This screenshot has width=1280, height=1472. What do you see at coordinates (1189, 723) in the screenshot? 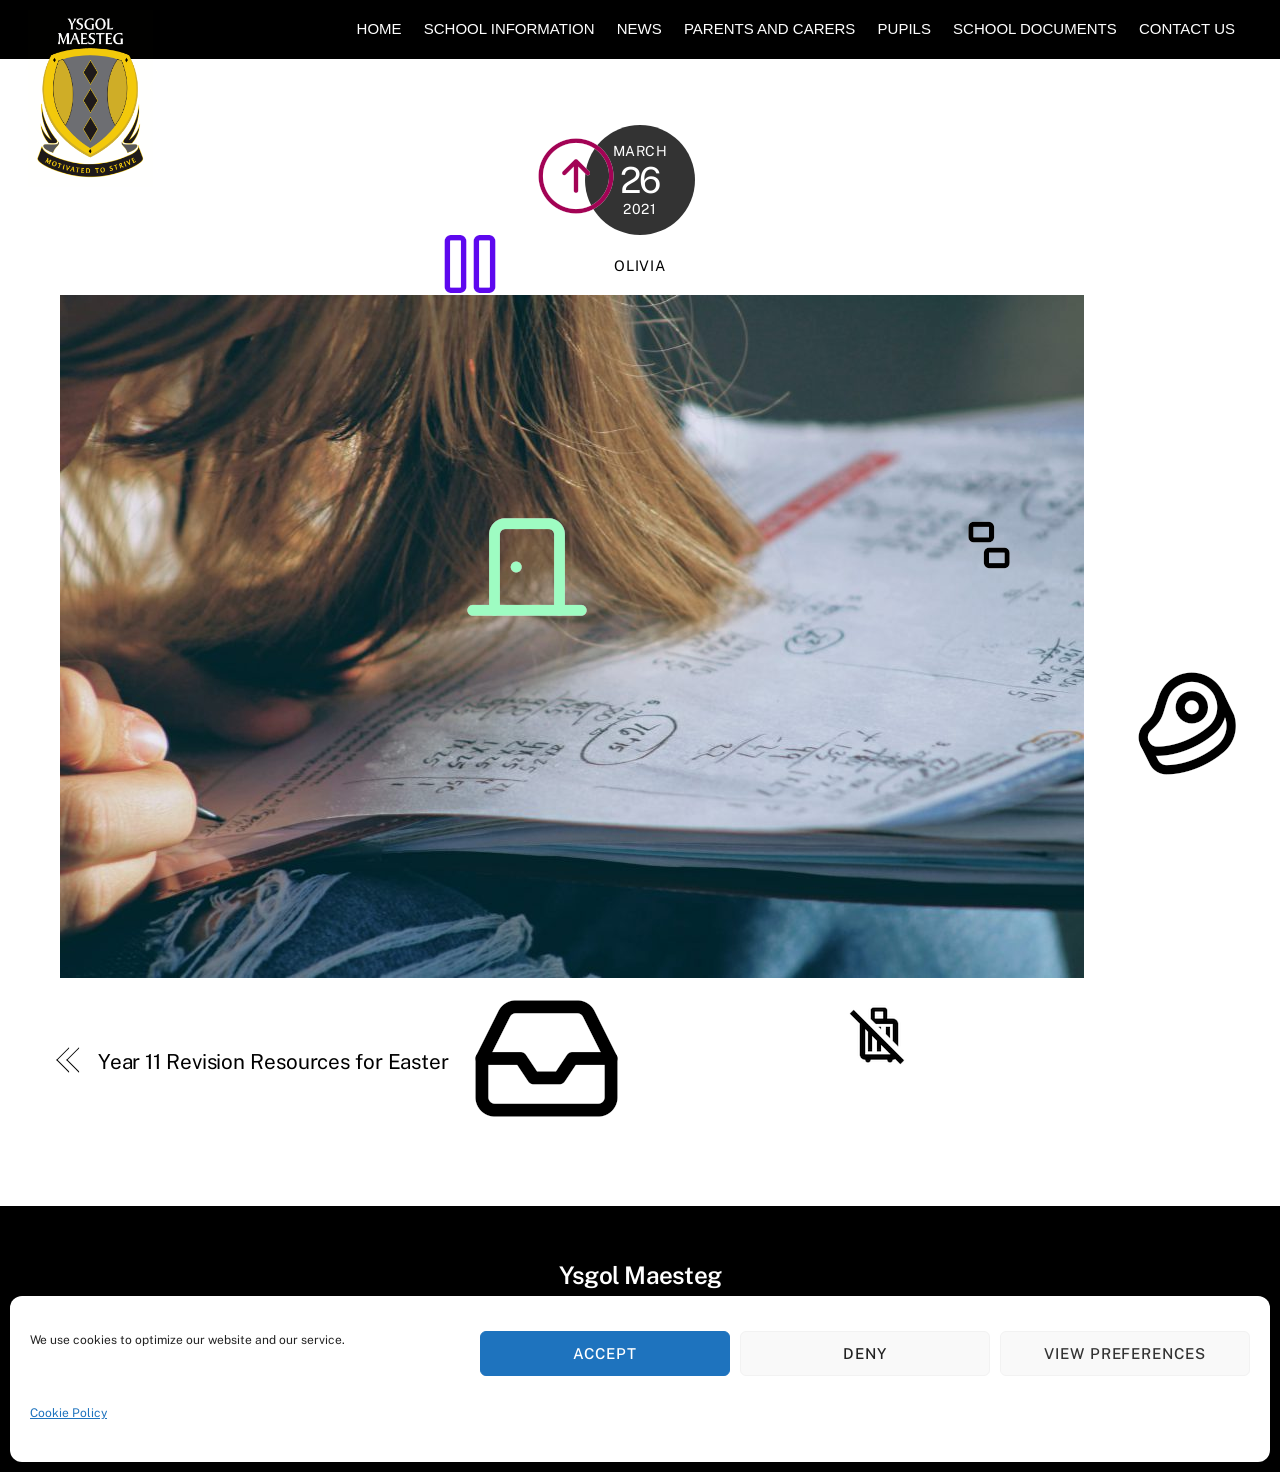
I see `filter recipes by beef or red meat` at bounding box center [1189, 723].